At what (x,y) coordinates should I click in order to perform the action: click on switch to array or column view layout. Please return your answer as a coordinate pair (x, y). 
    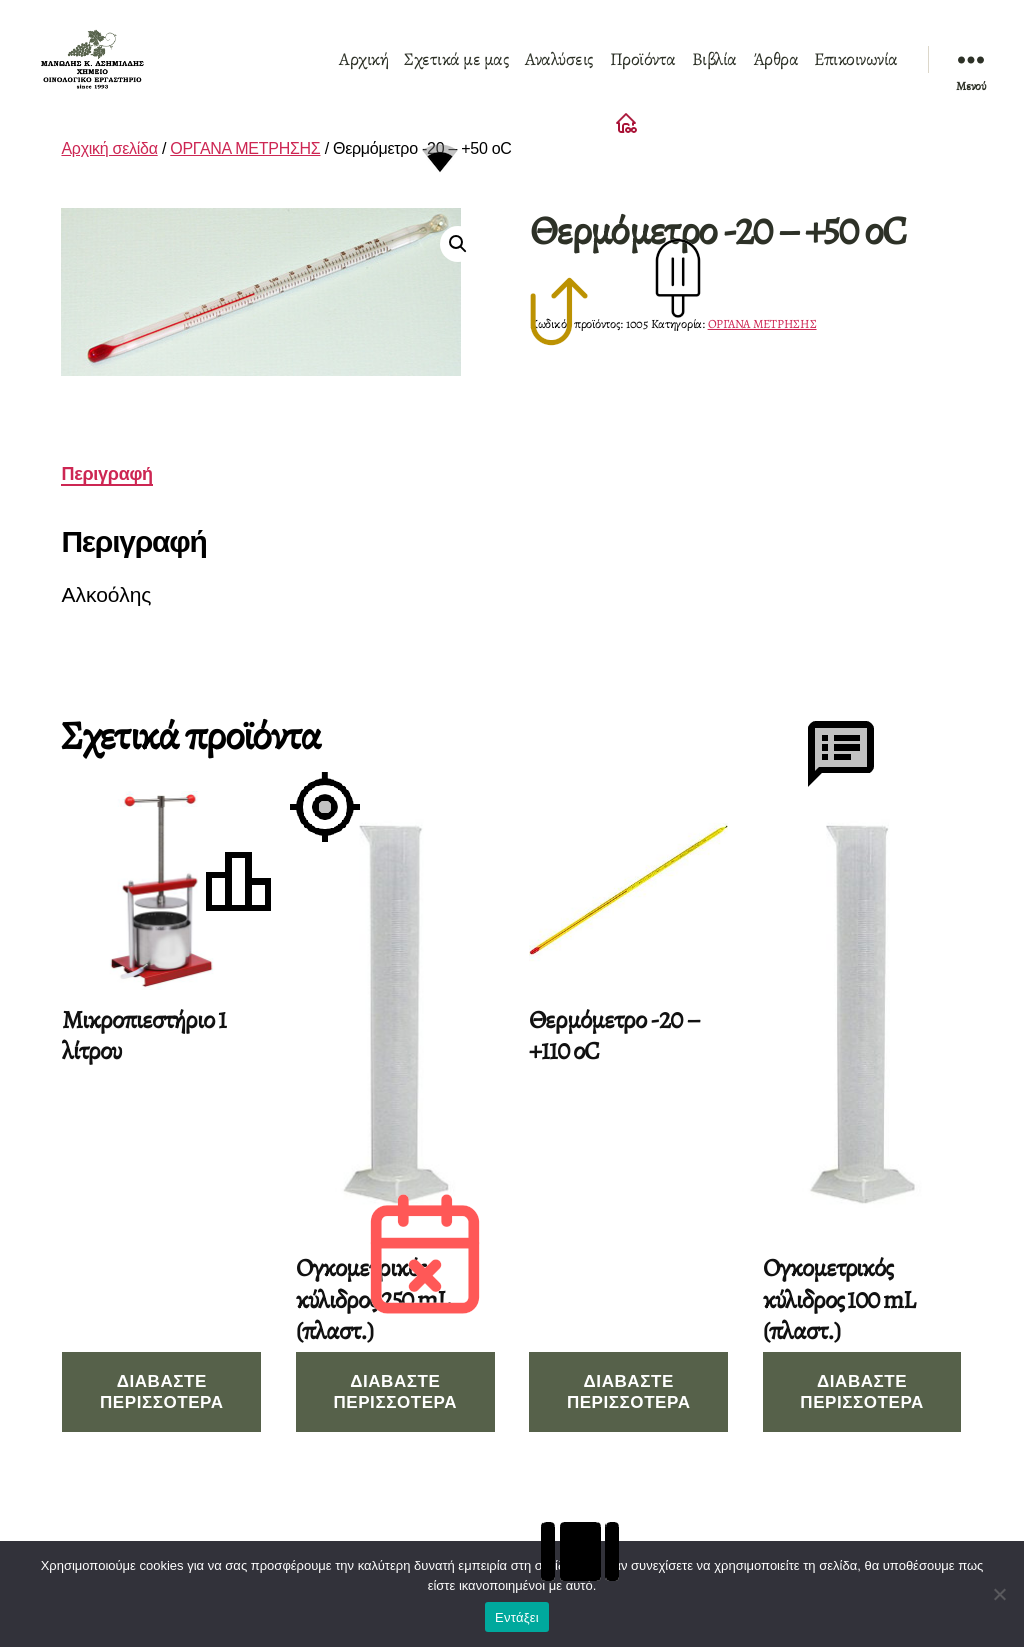
    Looking at the image, I should click on (578, 1554).